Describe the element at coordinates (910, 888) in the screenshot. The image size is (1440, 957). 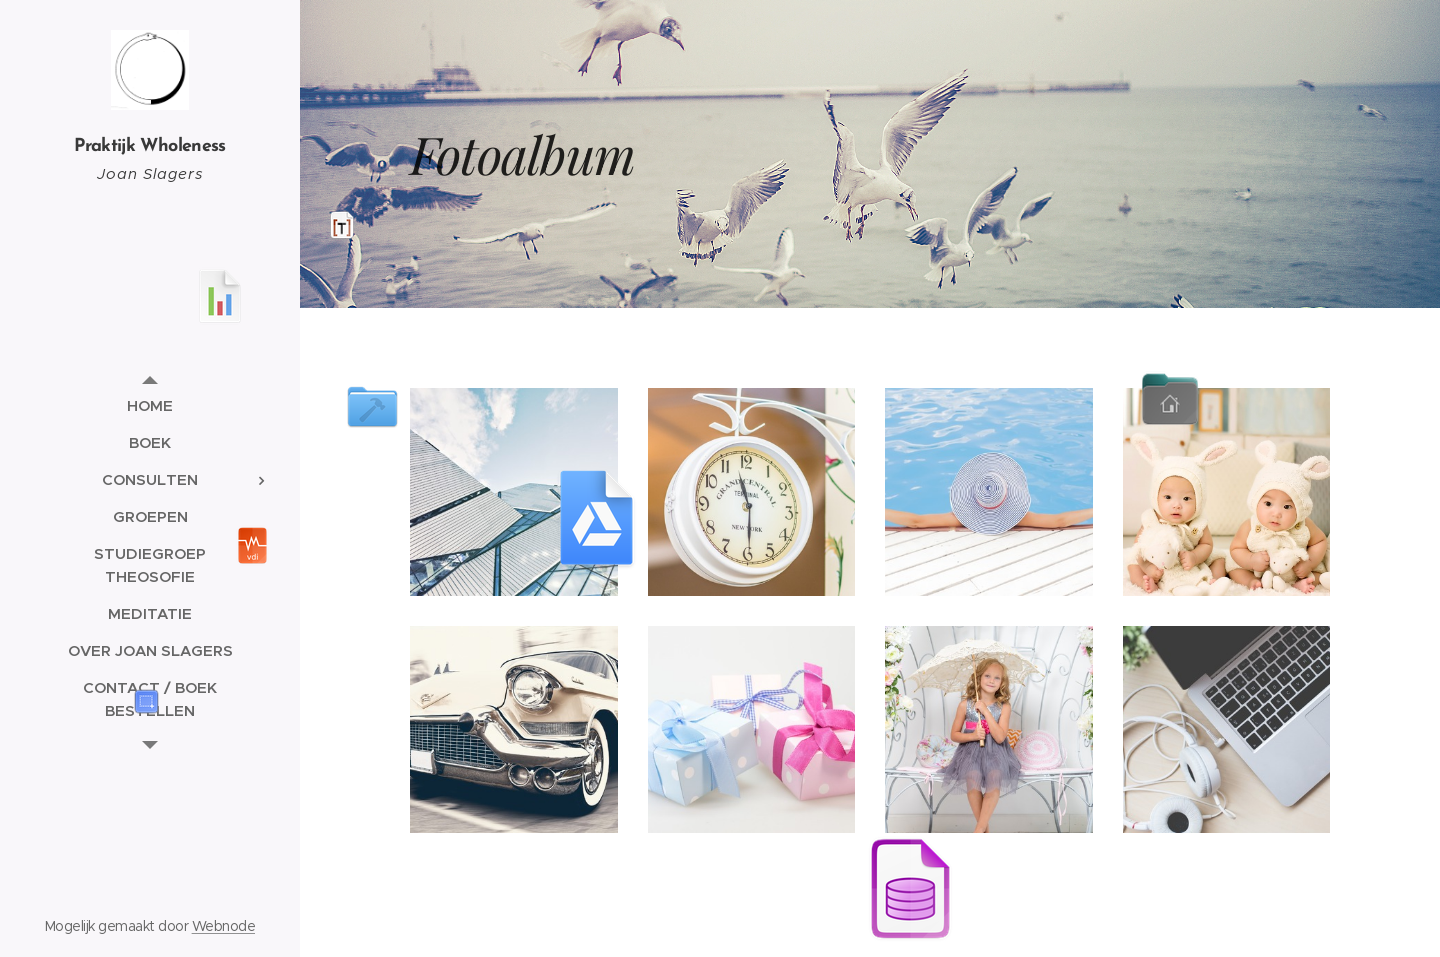
I see `libreoffice base database template file` at that location.